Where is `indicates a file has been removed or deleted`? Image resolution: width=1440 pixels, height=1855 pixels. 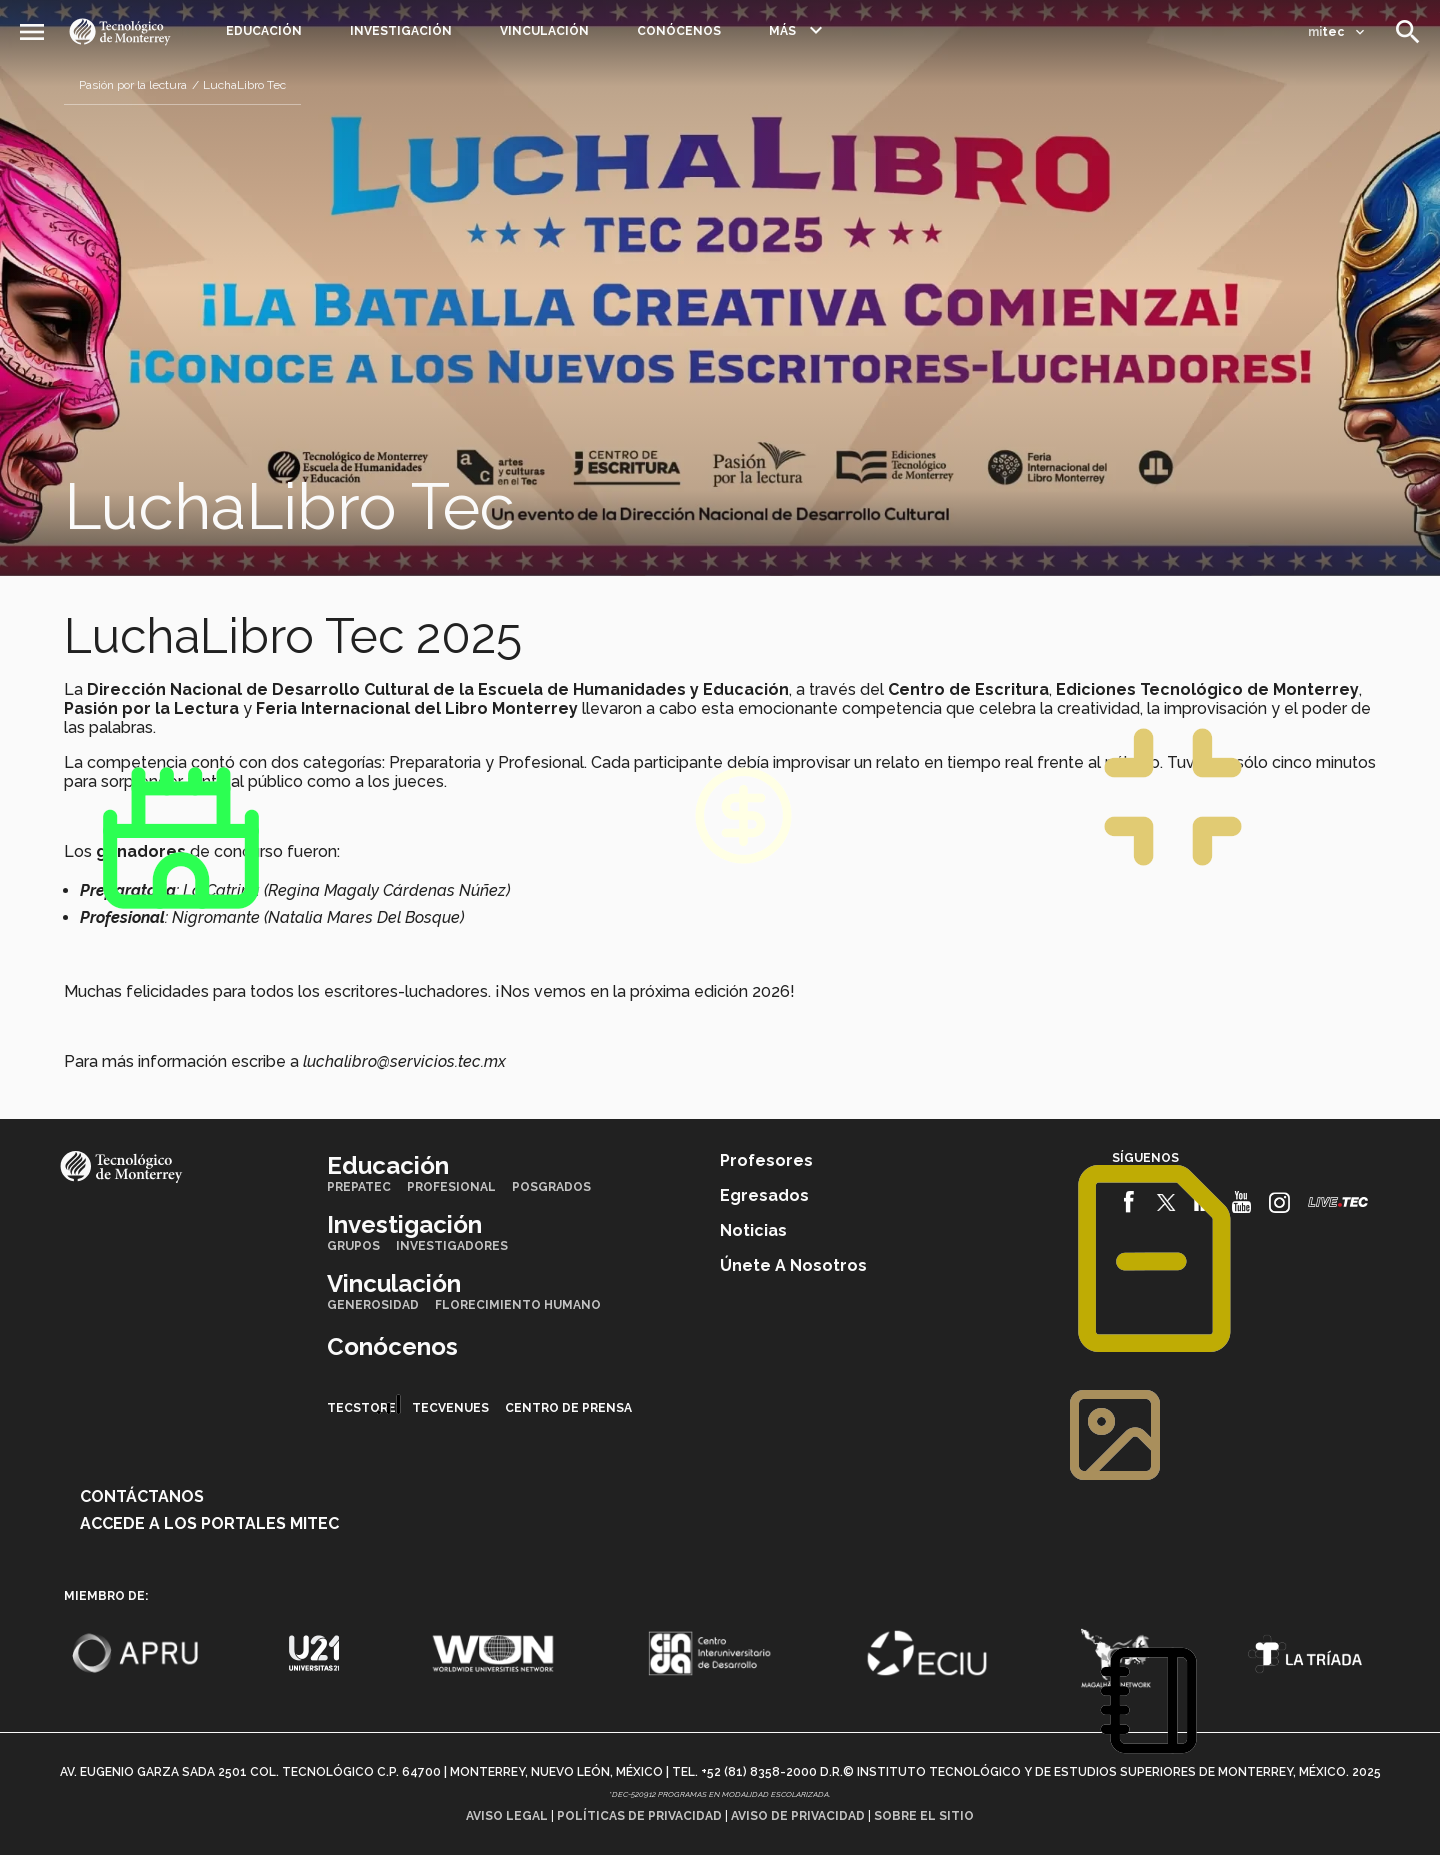
indicates a file has been removed or deleted is located at coordinates (1148, 1258).